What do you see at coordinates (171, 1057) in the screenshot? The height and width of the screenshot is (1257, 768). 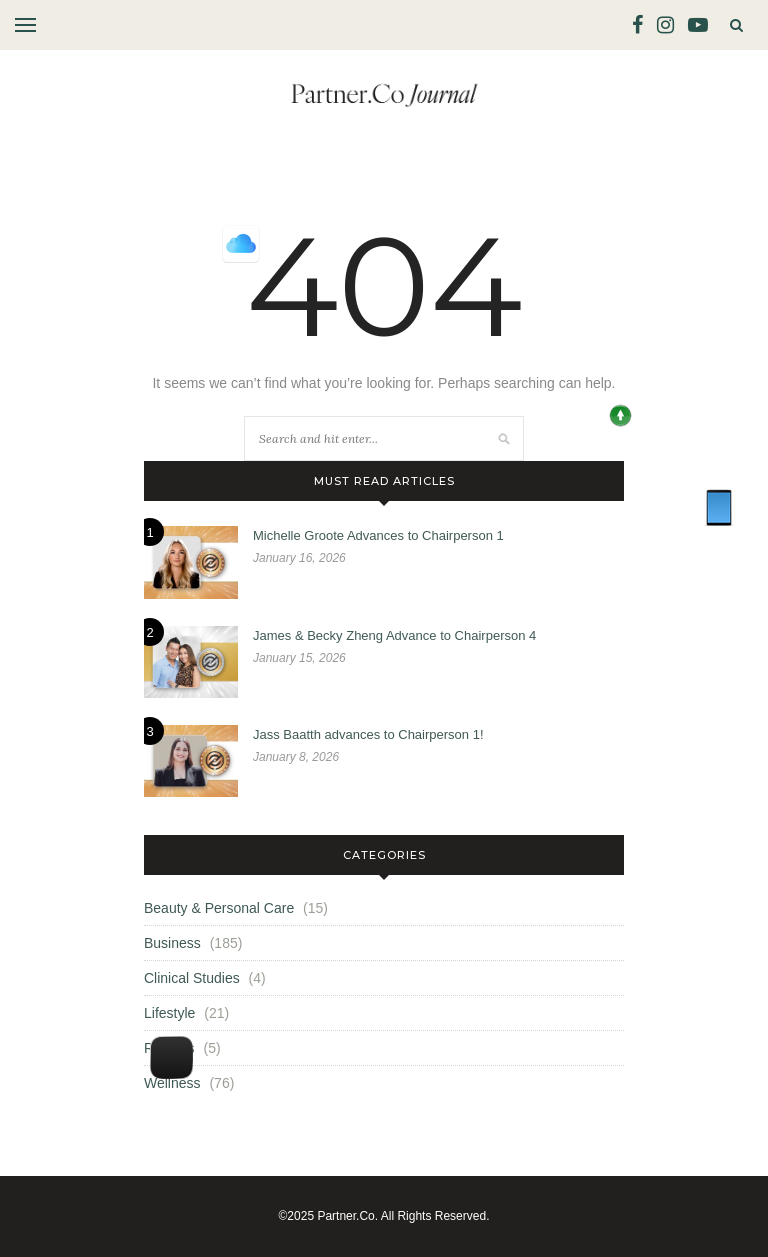 I see `blank app icon template for customization` at bounding box center [171, 1057].